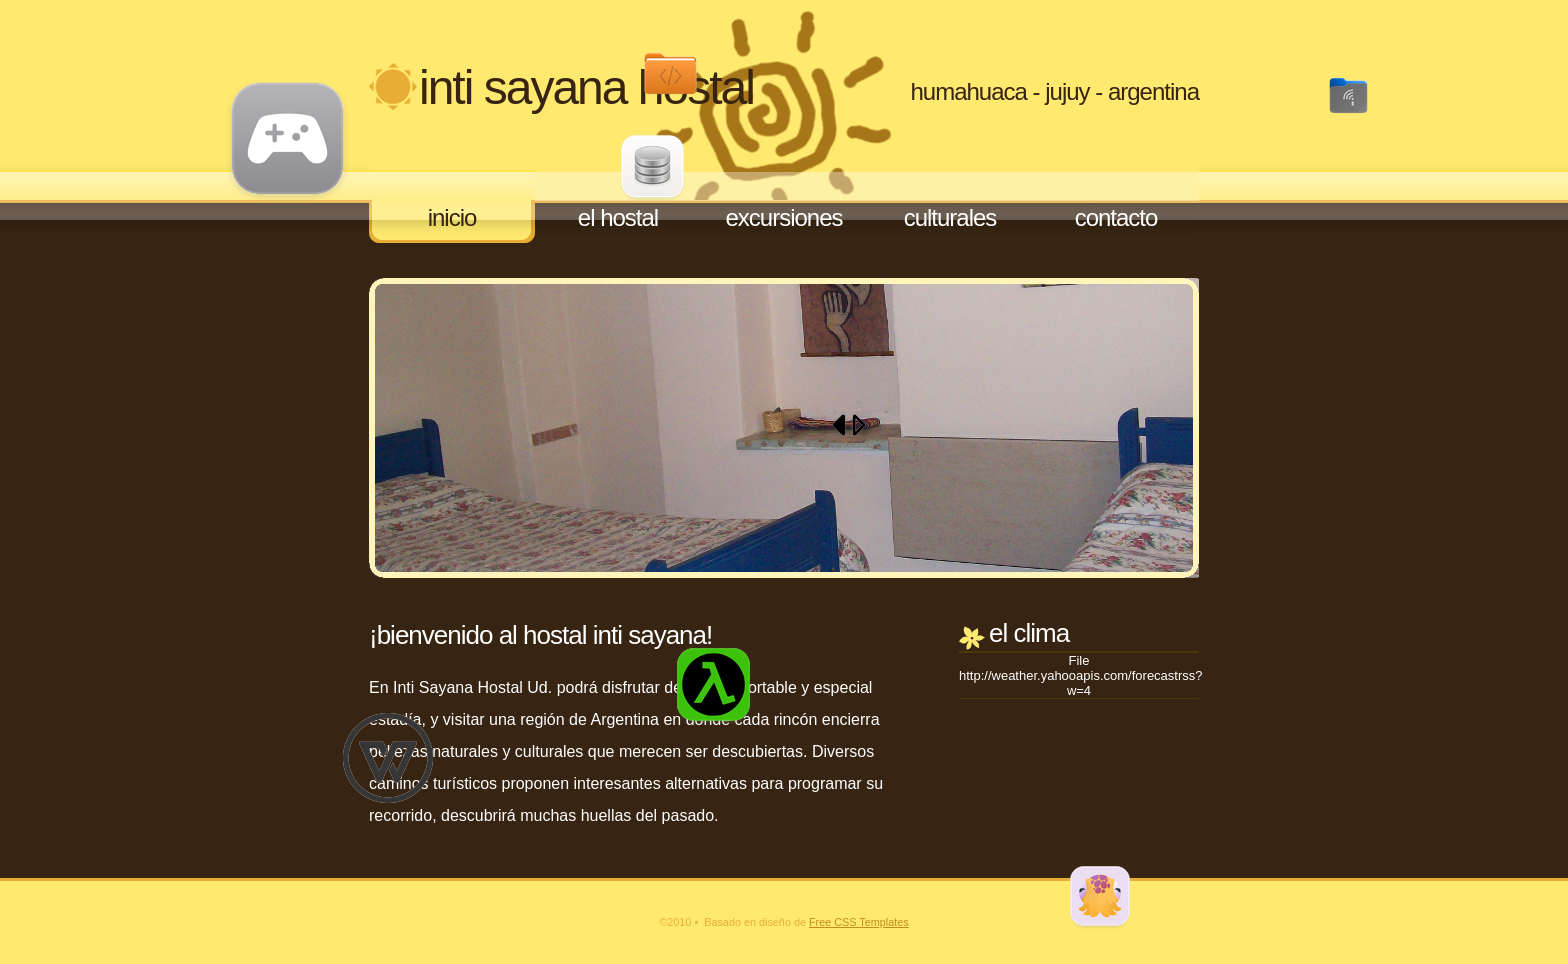  I want to click on launch half-life: opposing force game, so click(713, 684).